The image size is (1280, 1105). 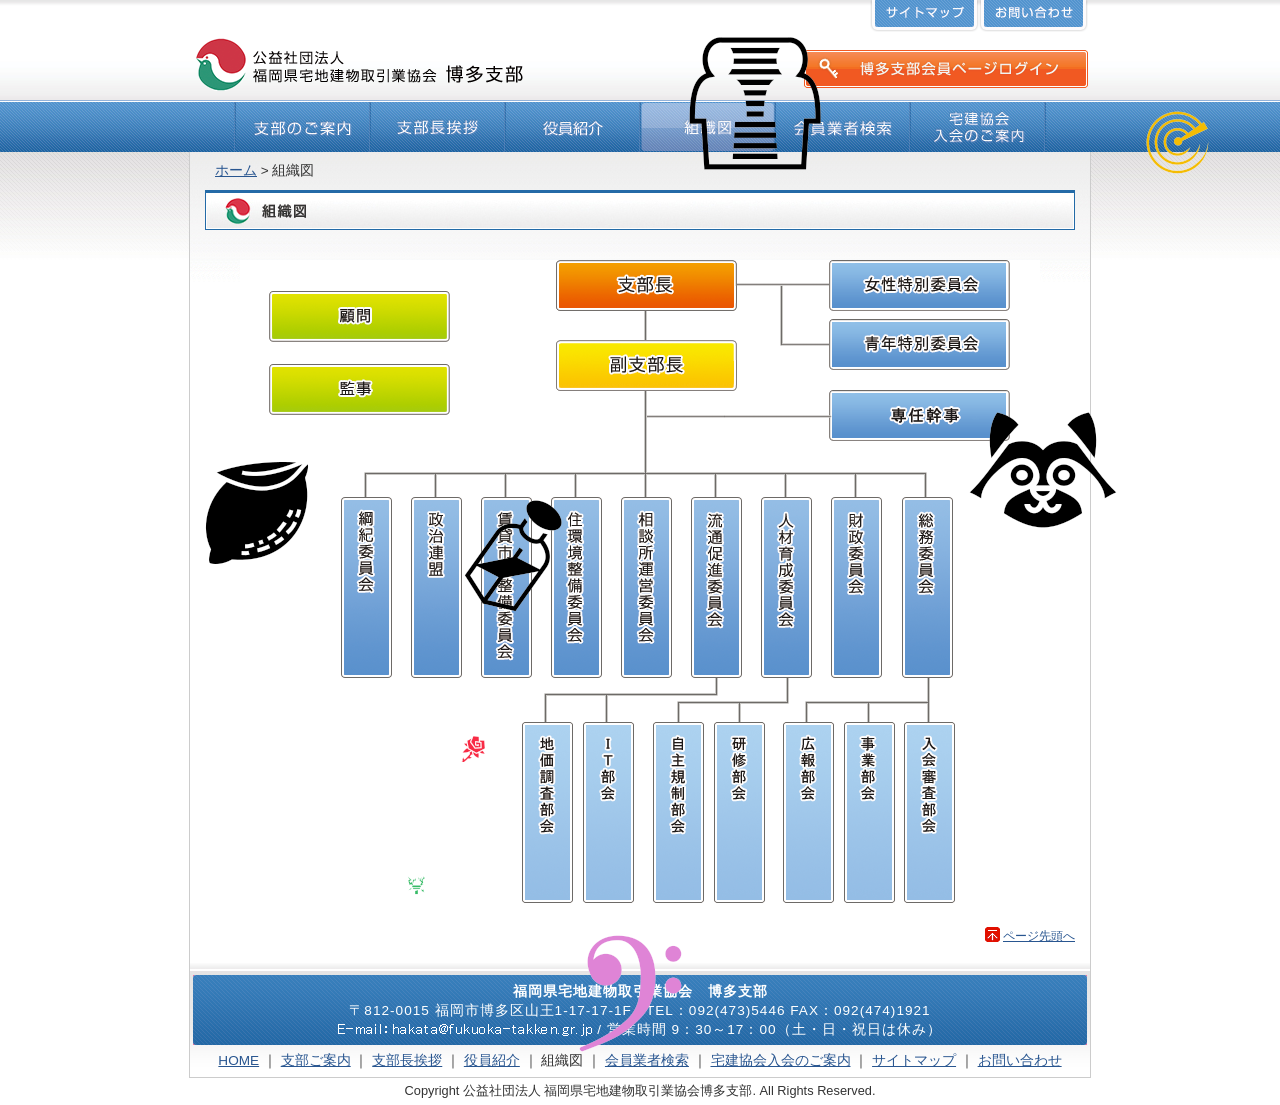 What do you see at coordinates (257, 513) in the screenshot?
I see `indicates a citrus or lemon-flavored item` at bounding box center [257, 513].